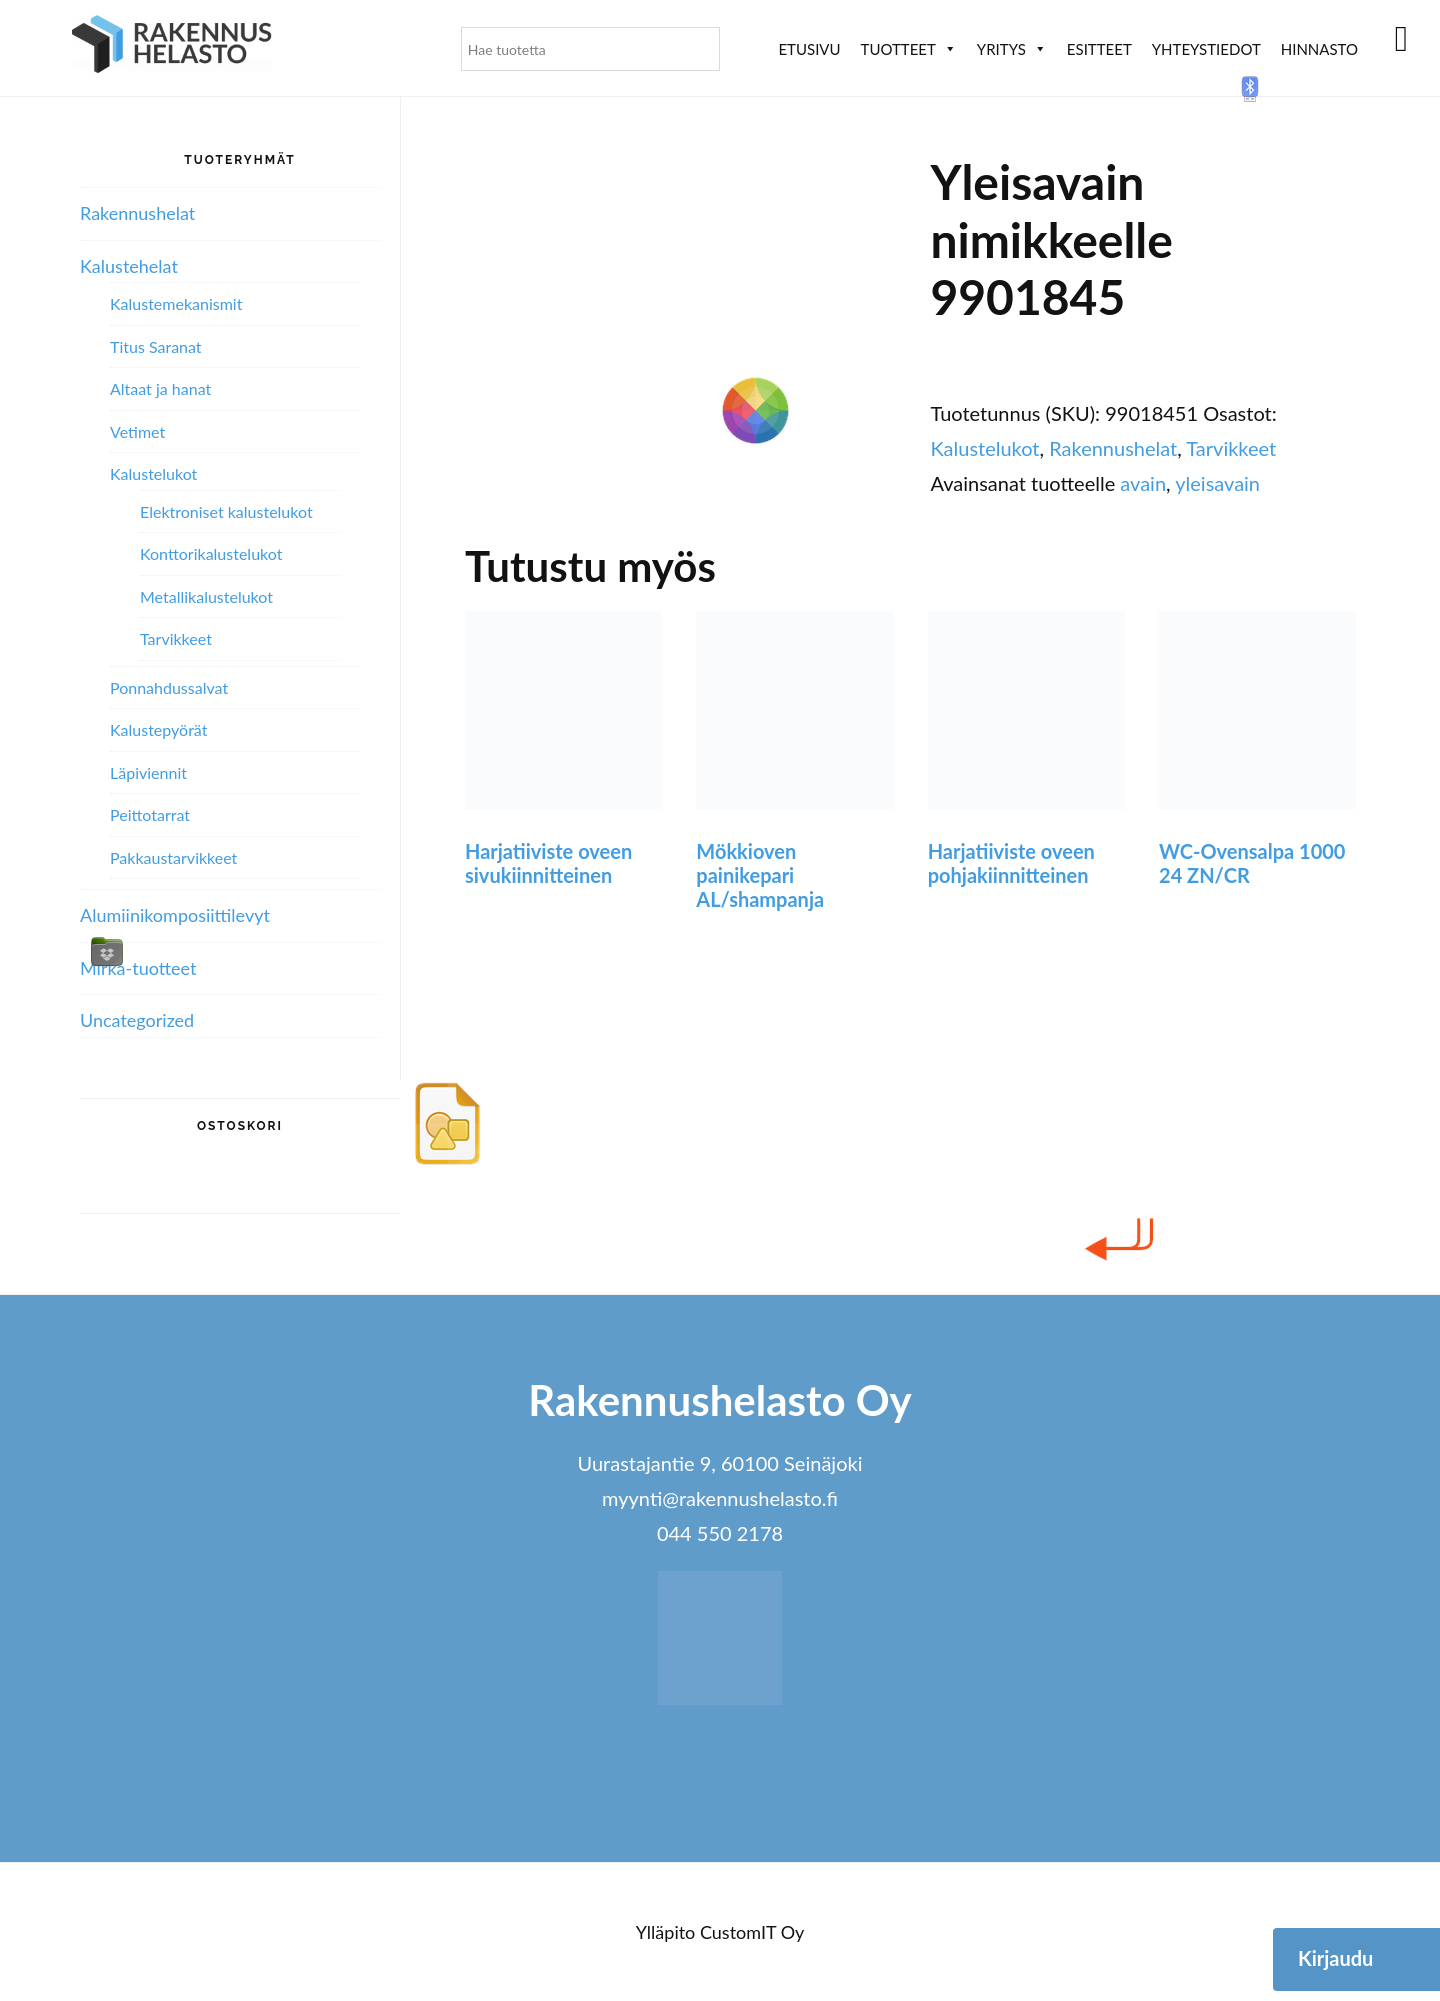 Image resolution: width=1440 pixels, height=2001 pixels. What do you see at coordinates (107, 951) in the screenshot?
I see `open your Dropbox folder` at bounding box center [107, 951].